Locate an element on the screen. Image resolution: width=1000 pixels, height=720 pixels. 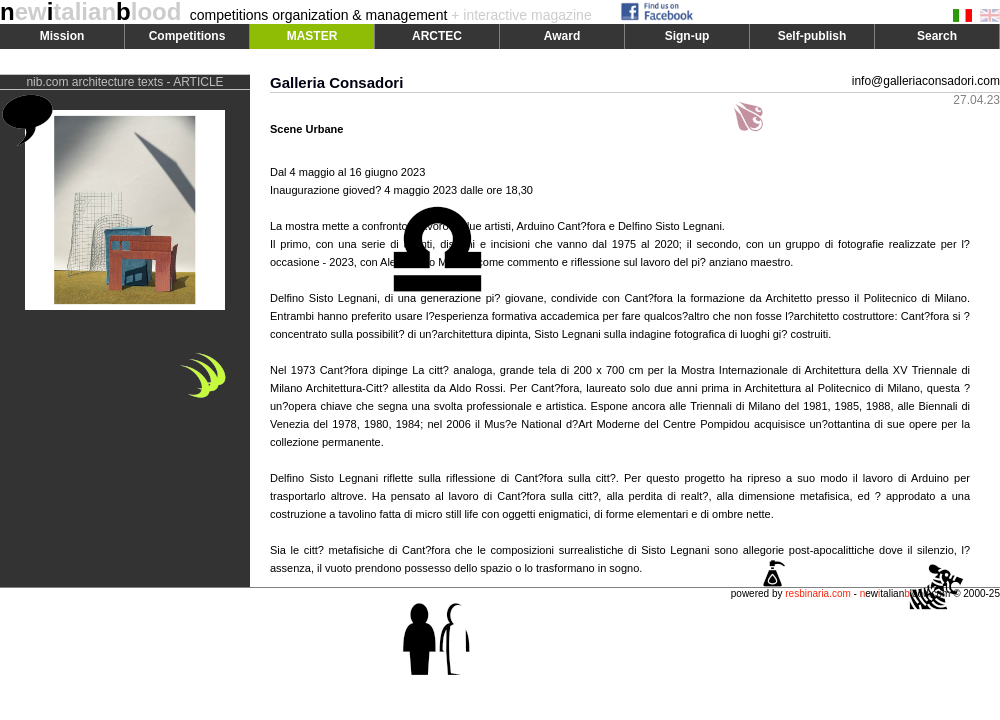
libra zodiac sign indicator is located at coordinates (437, 250).